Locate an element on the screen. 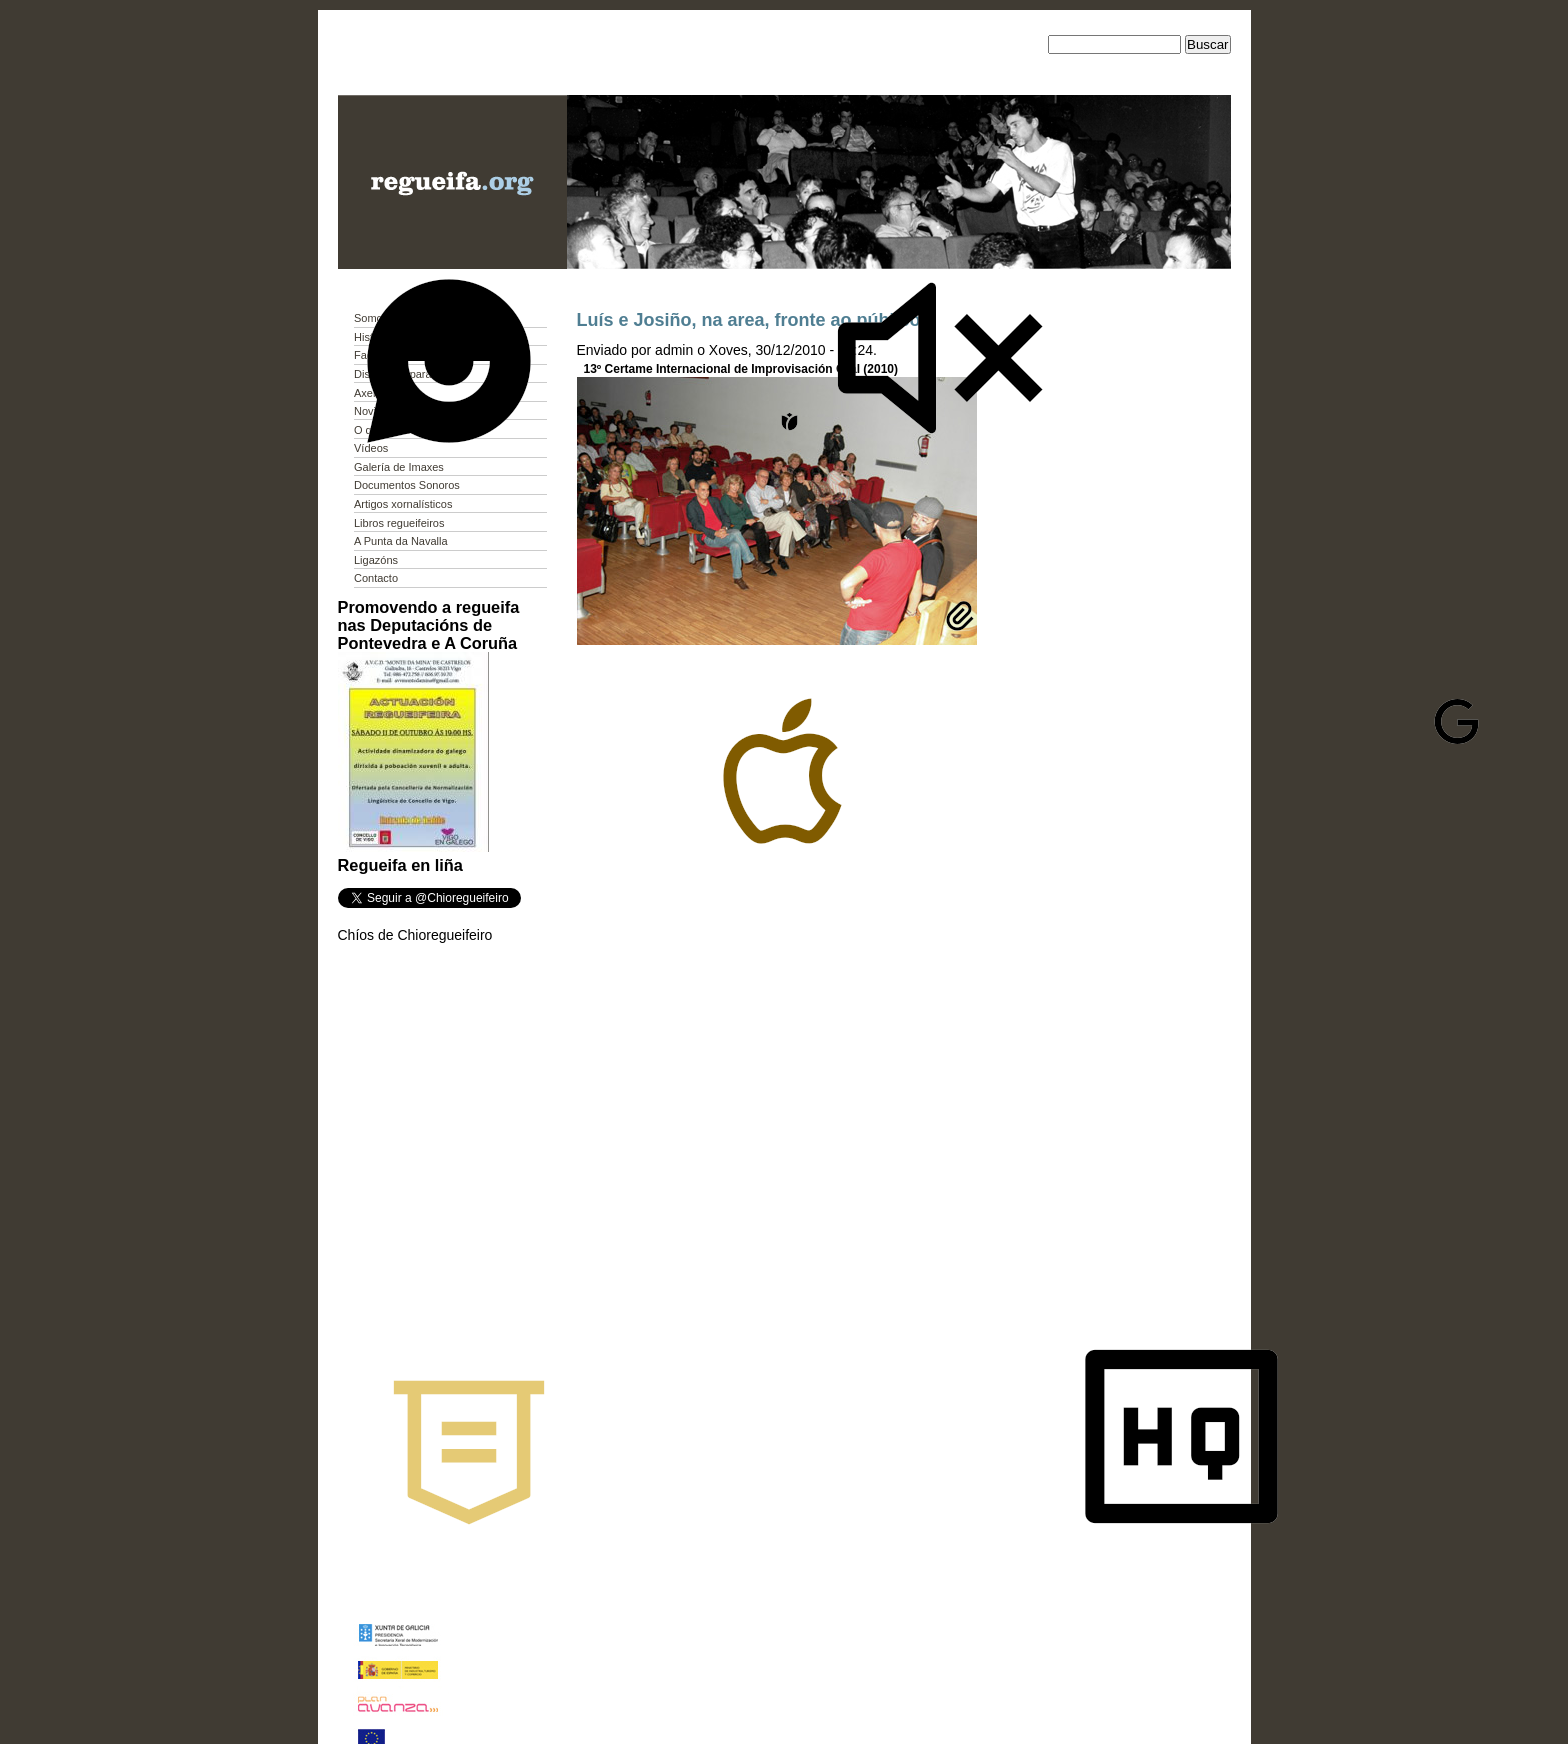 This screenshot has height=1744, width=1568. attach a file to your message is located at coordinates (960, 616).